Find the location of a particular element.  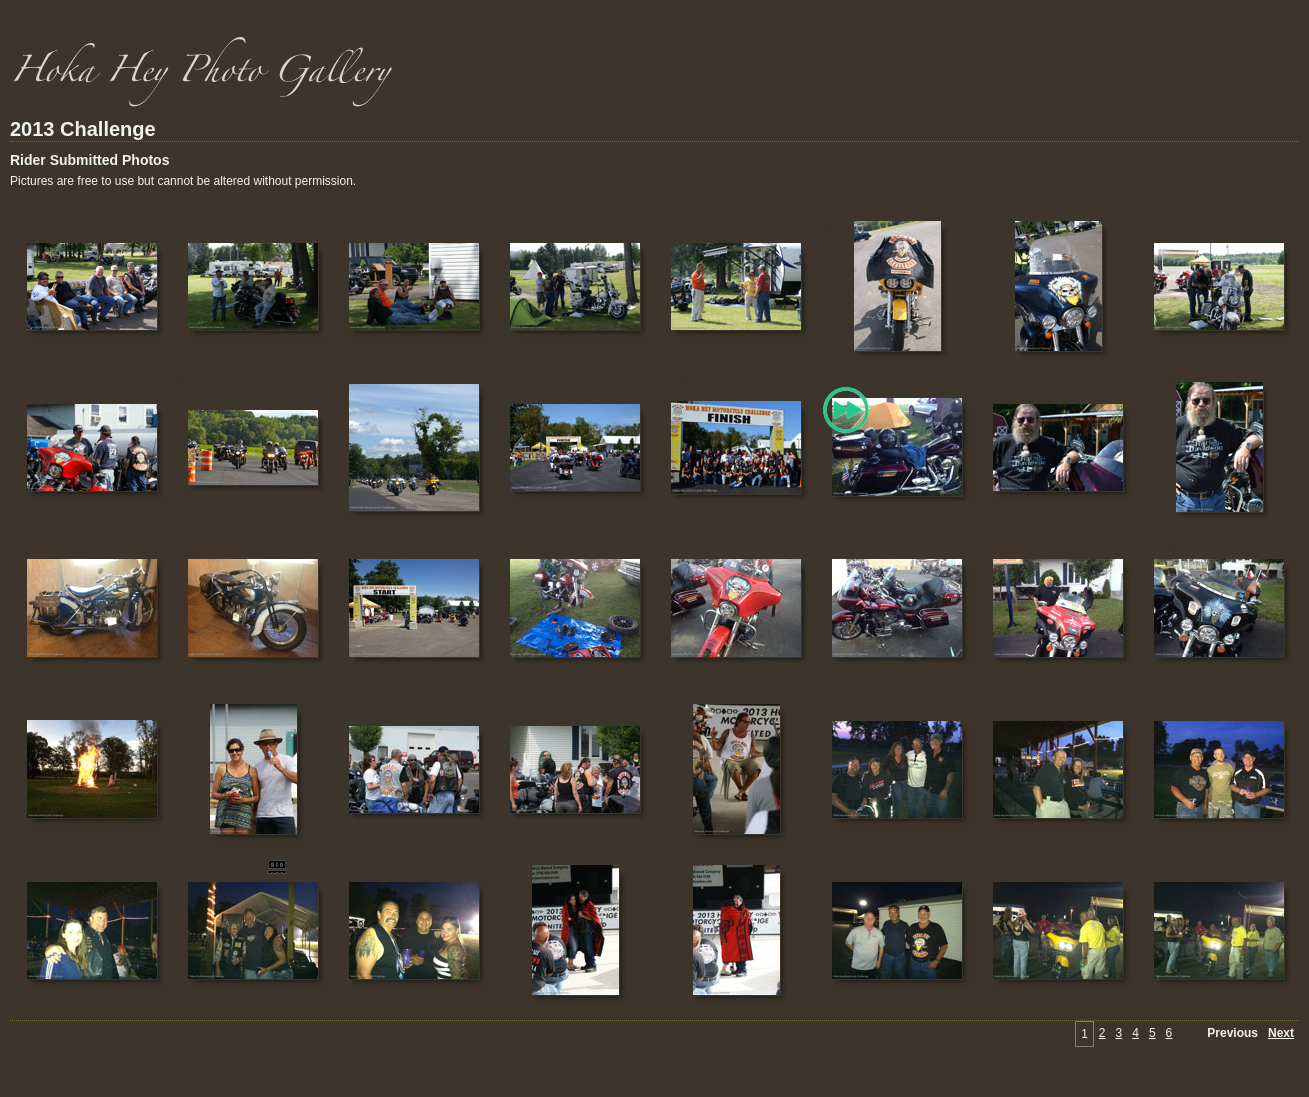

skip forward or fast-forward media playback is located at coordinates (846, 410).